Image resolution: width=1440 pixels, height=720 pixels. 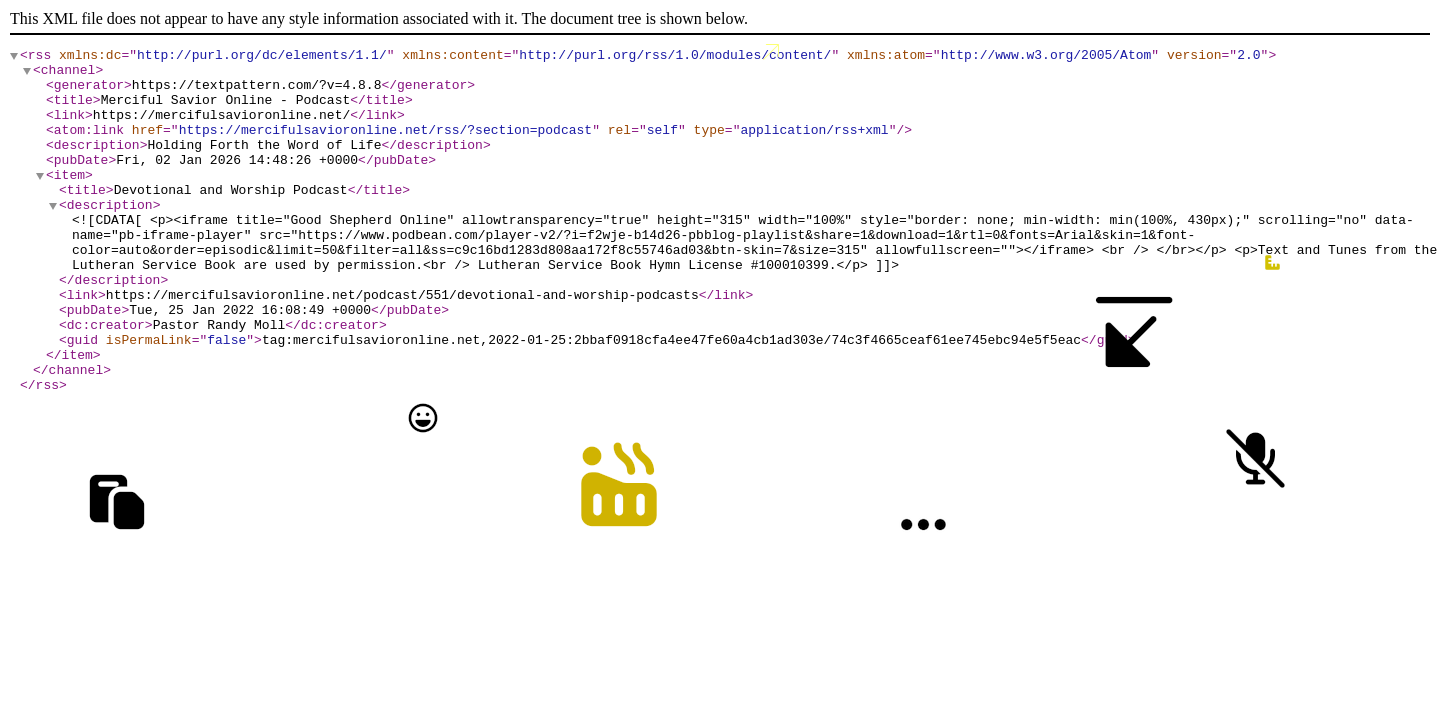 What do you see at coordinates (117, 502) in the screenshot?
I see `paste copied content from clipboard` at bounding box center [117, 502].